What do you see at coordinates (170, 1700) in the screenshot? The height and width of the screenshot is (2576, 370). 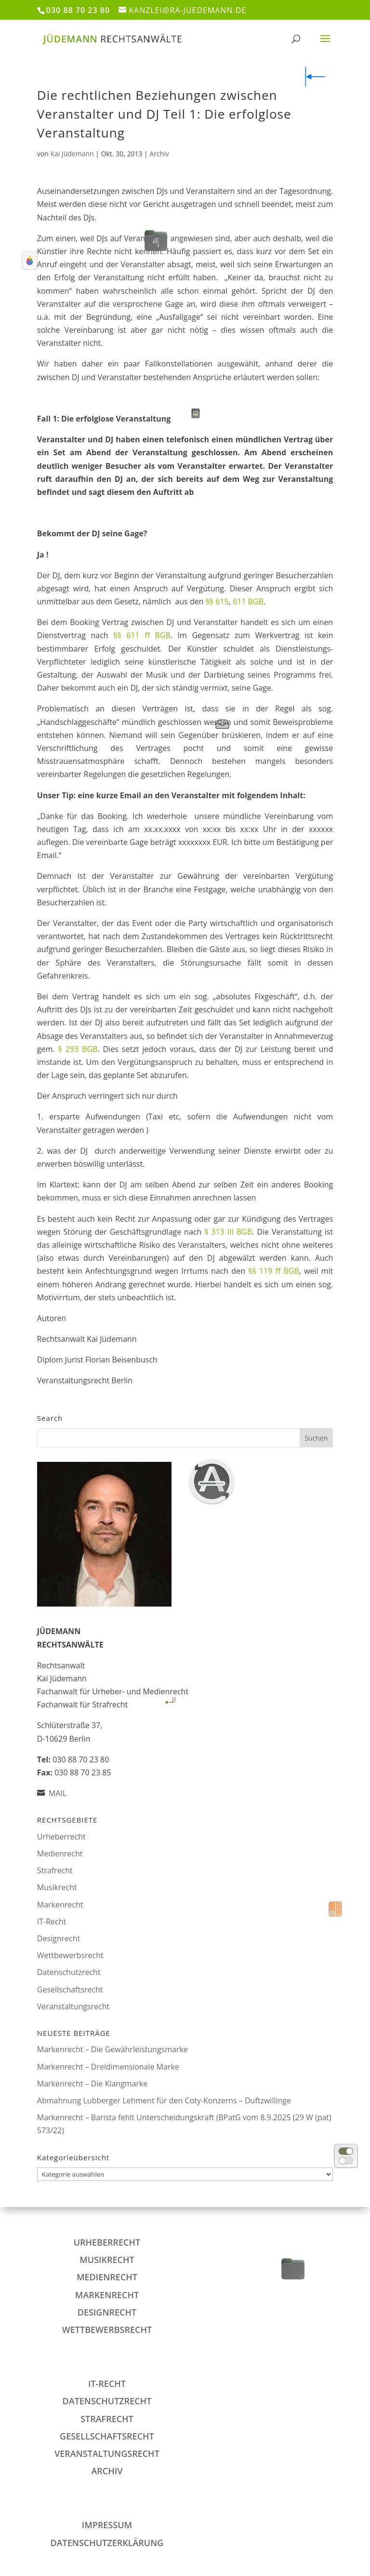 I see `reply to all recipients of an email` at bounding box center [170, 1700].